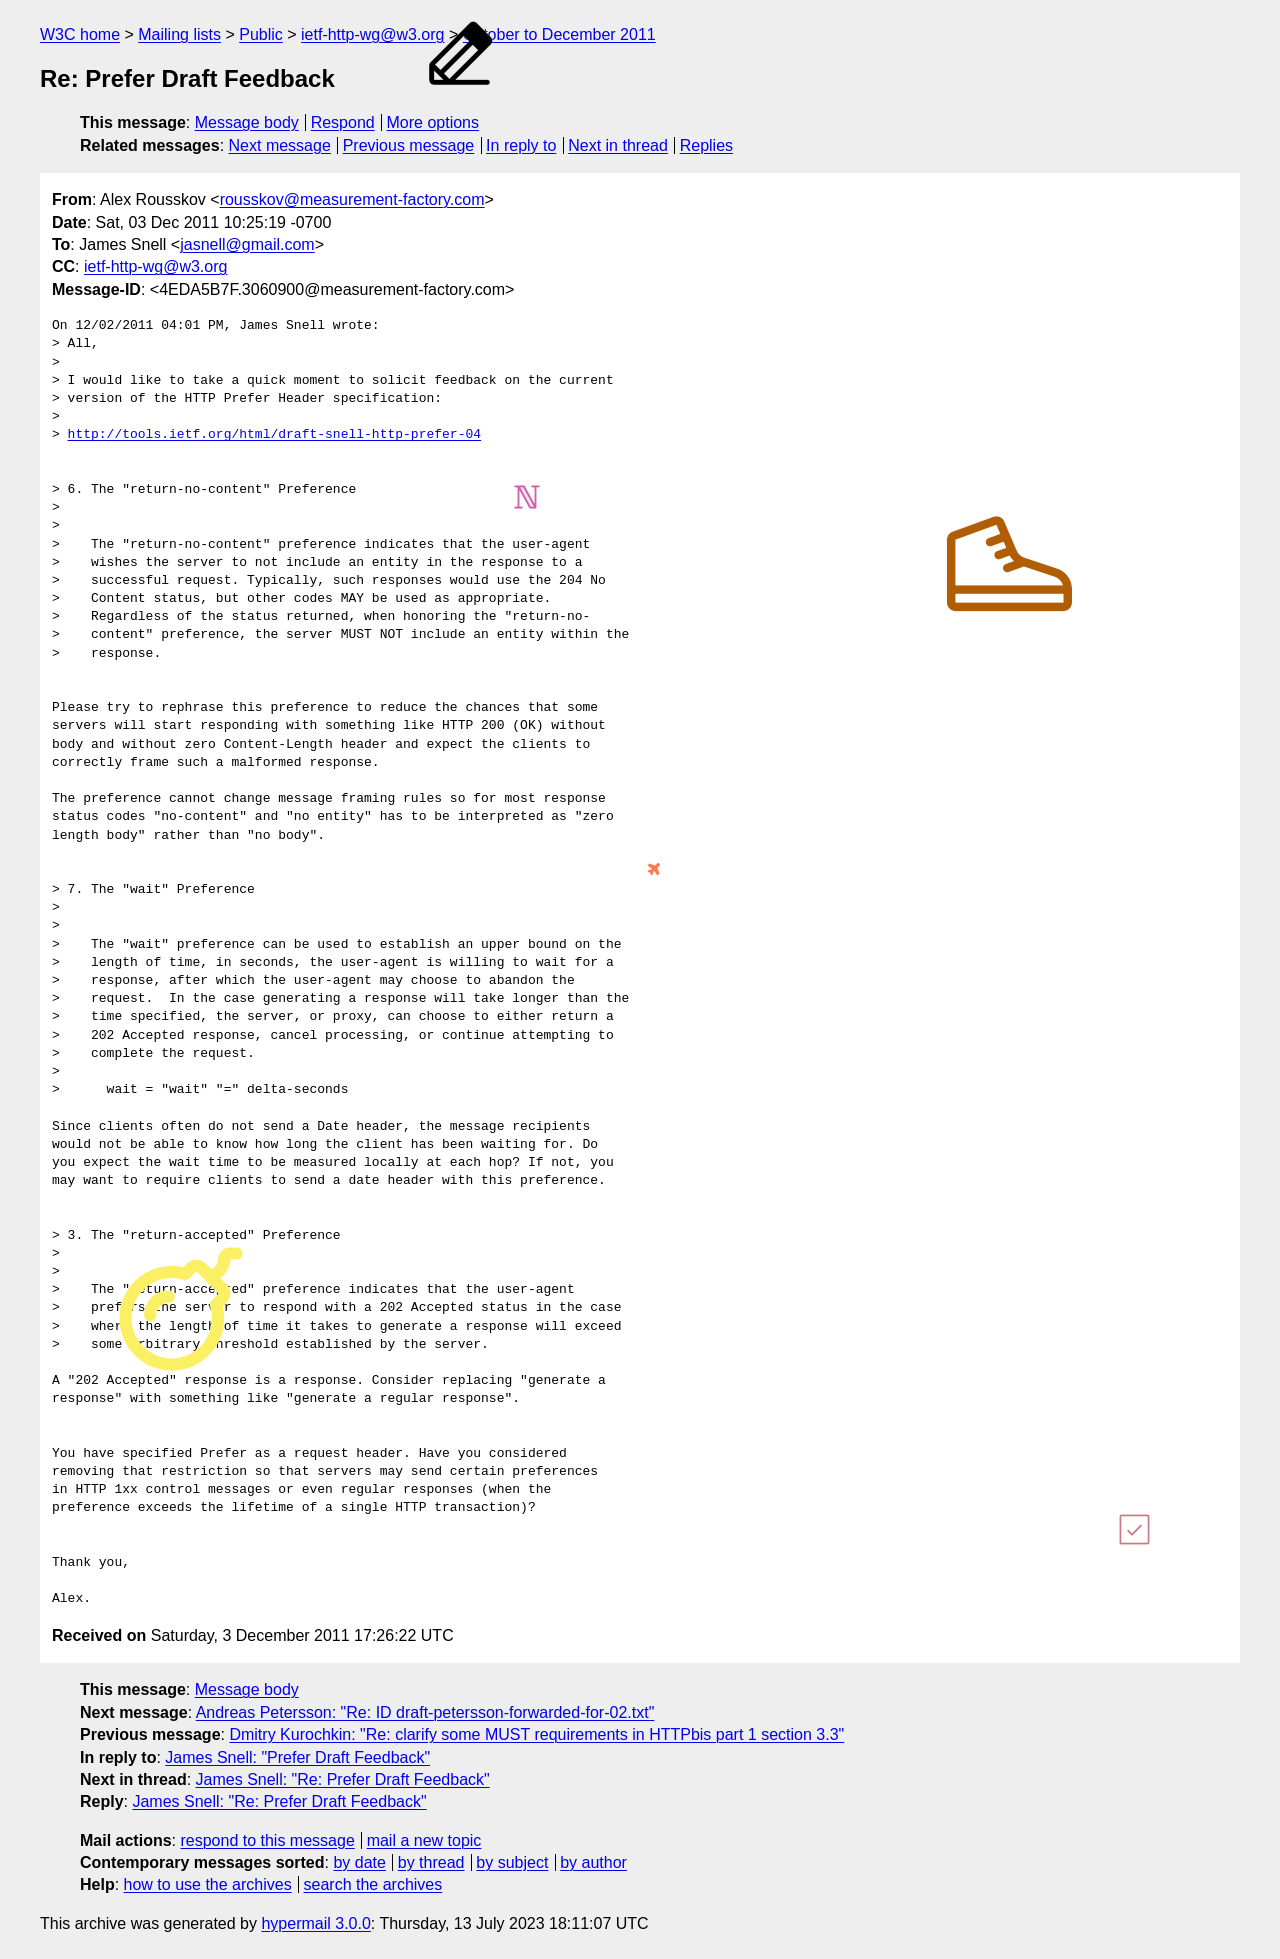  Describe the element at coordinates (1134, 1529) in the screenshot. I see `mark a task as complete` at that location.